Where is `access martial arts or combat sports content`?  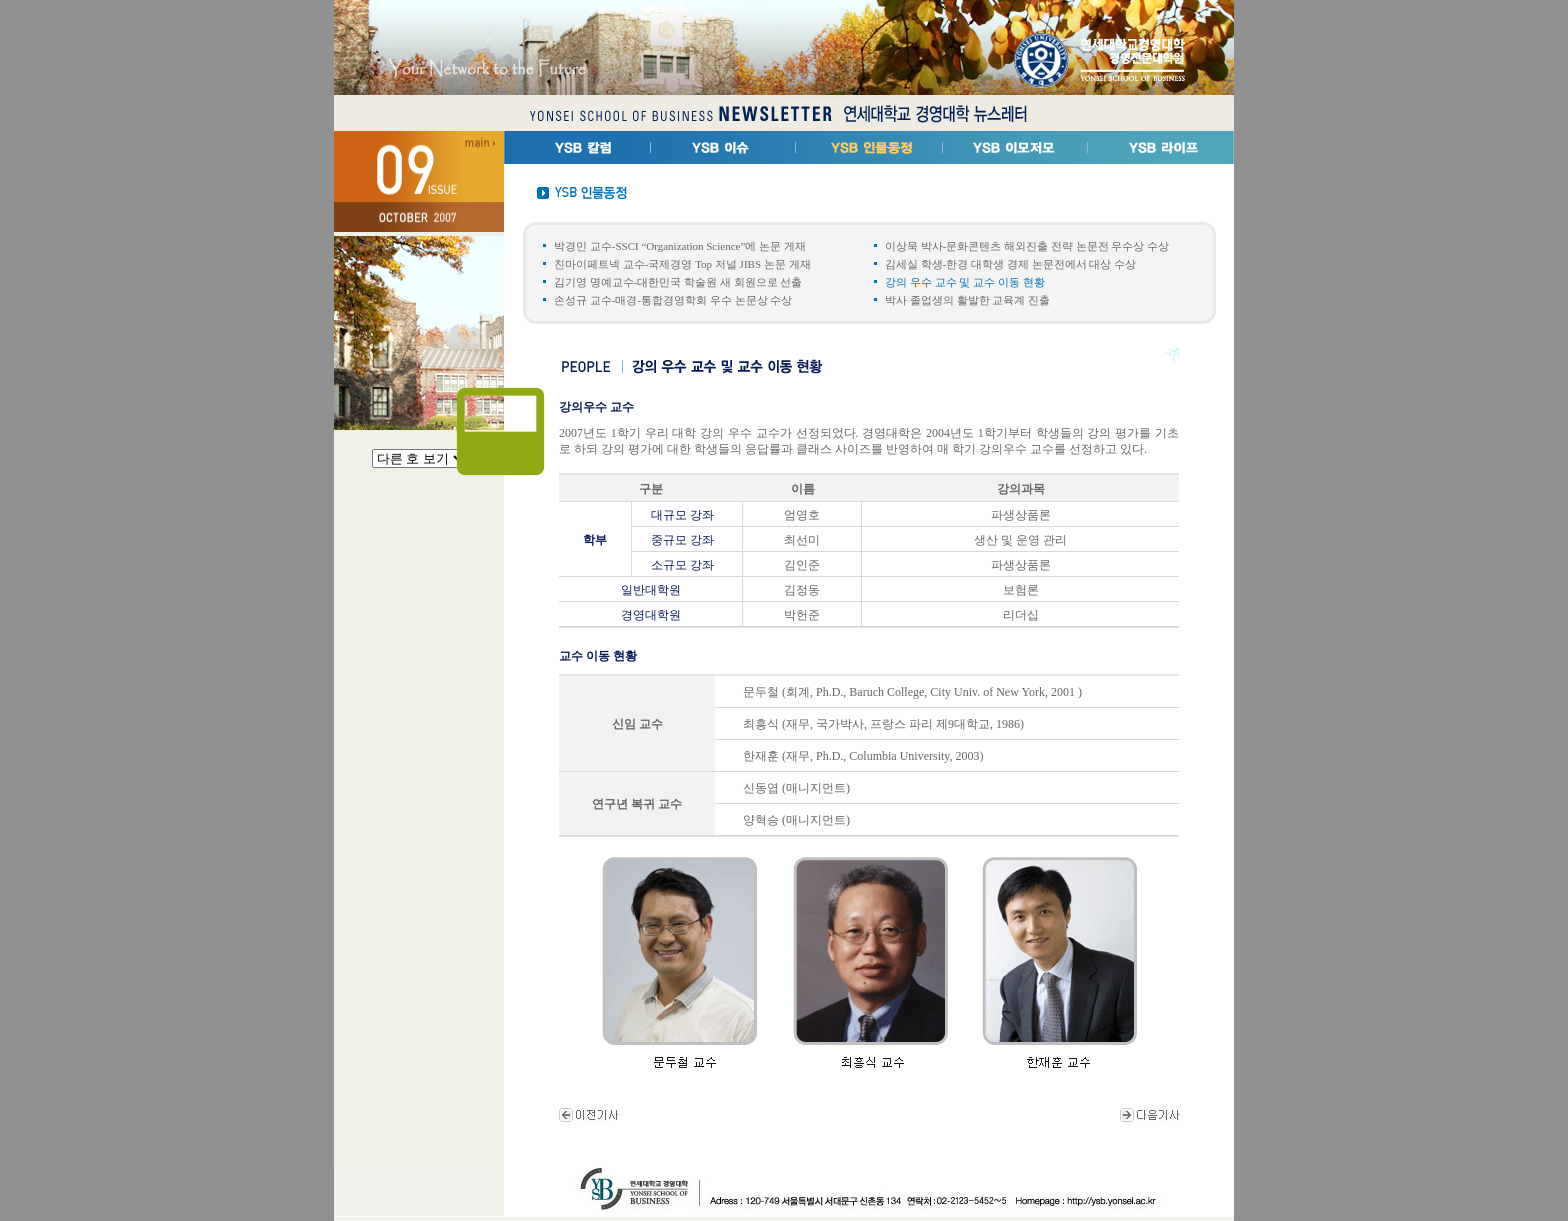
access martial arts or combat sports content is located at coordinates (1173, 355).